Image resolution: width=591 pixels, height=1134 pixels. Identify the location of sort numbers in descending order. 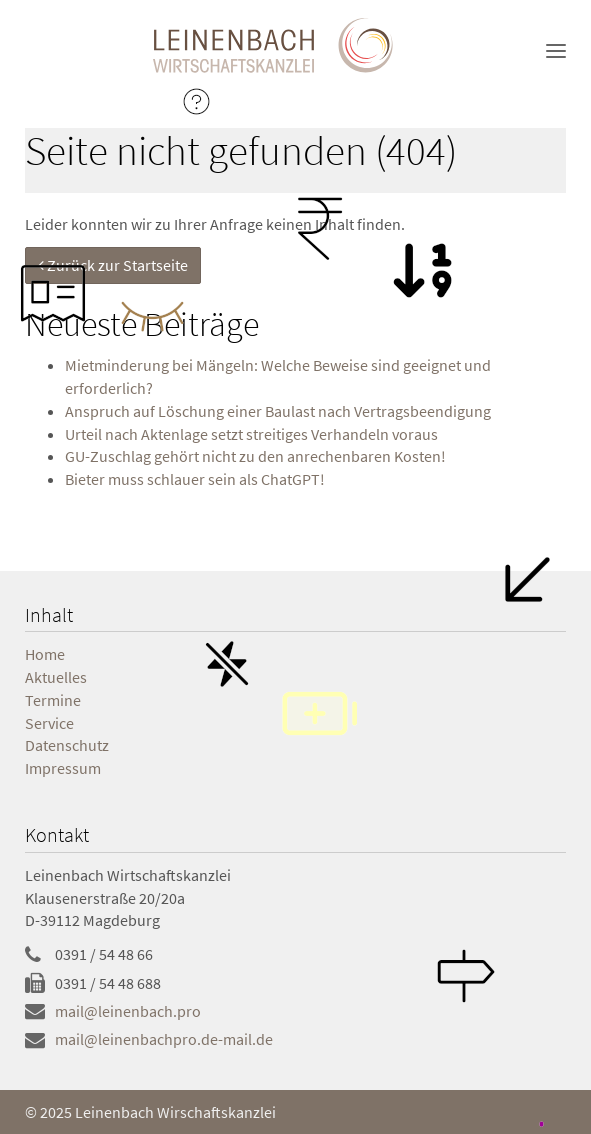
(424, 270).